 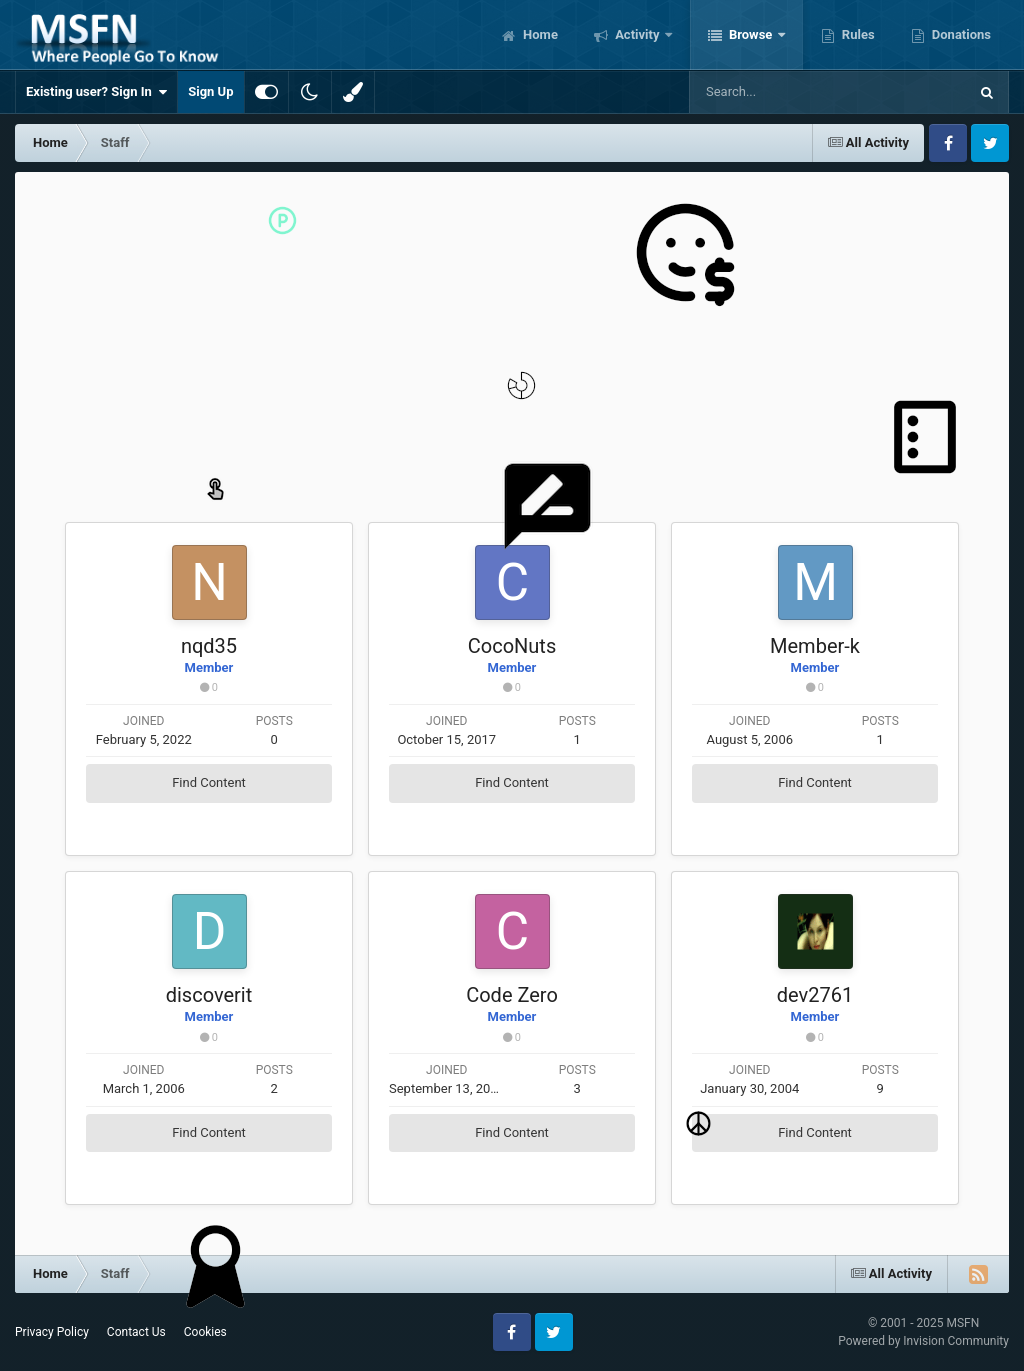 I want to click on view or open film script, so click(x=925, y=437).